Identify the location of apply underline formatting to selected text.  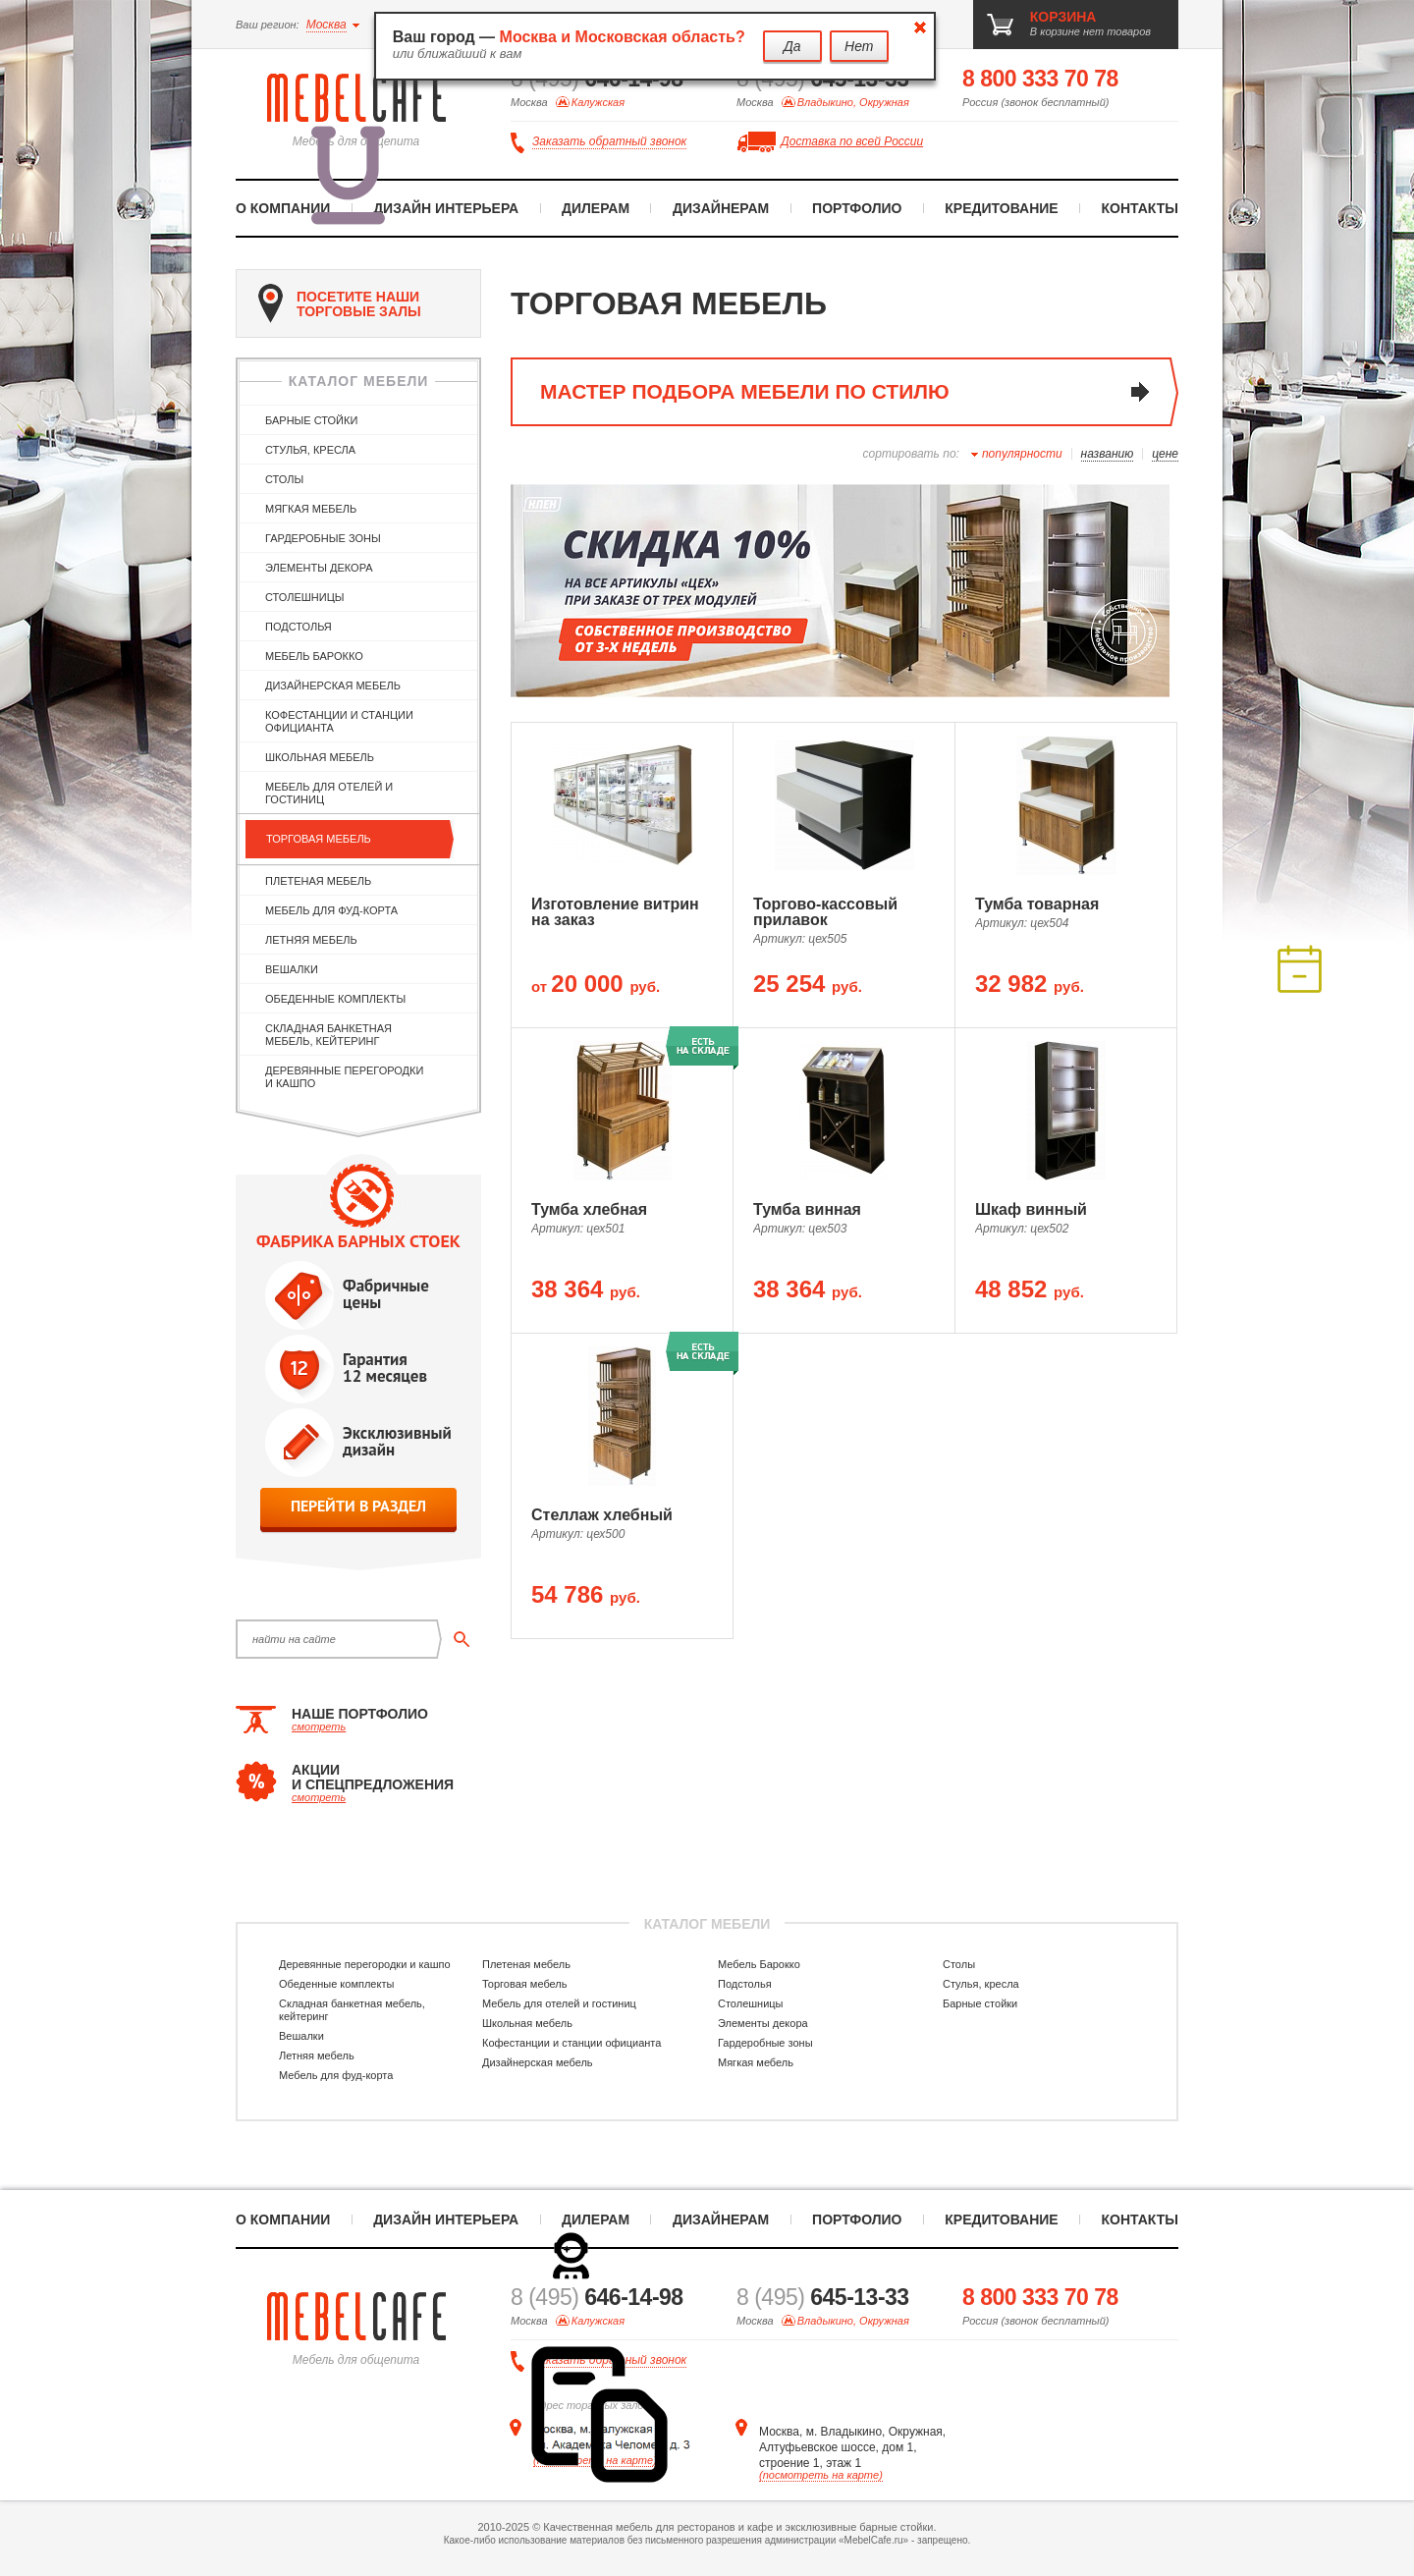
(348, 175).